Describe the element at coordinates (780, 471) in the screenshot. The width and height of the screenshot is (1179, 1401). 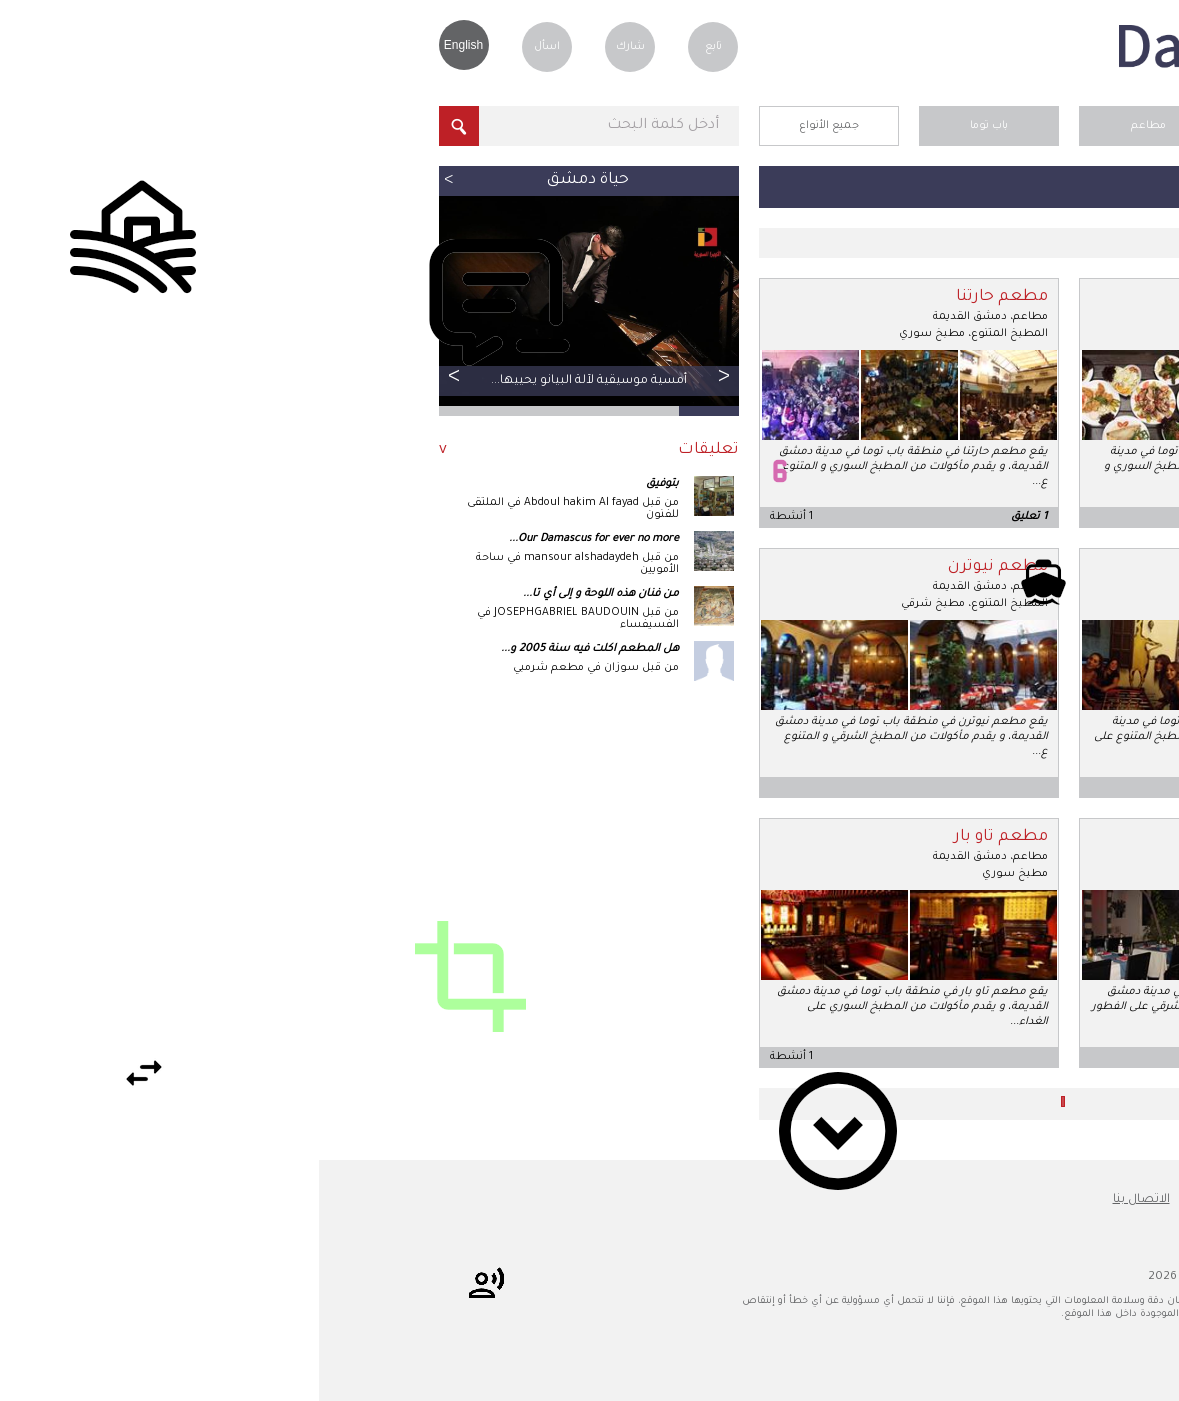
I see `indicates item number 6 in a list or sequence` at that location.